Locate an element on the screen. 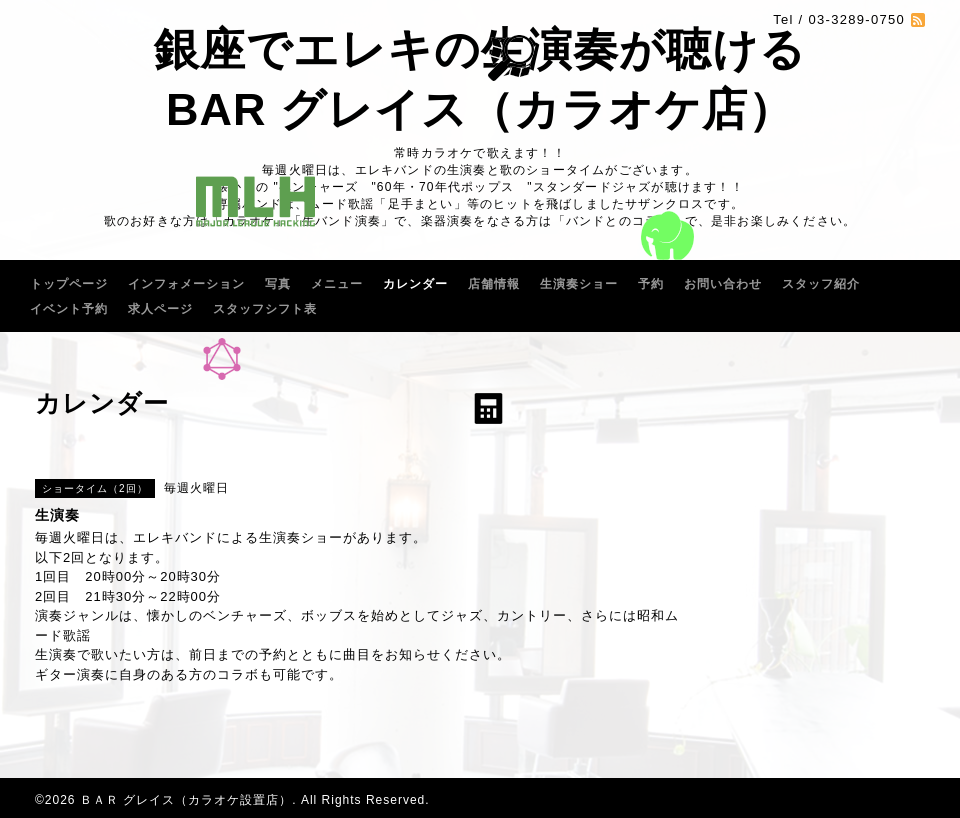 Image resolution: width=960 pixels, height=818 pixels. graphql api or technology indicator is located at coordinates (222, 359).